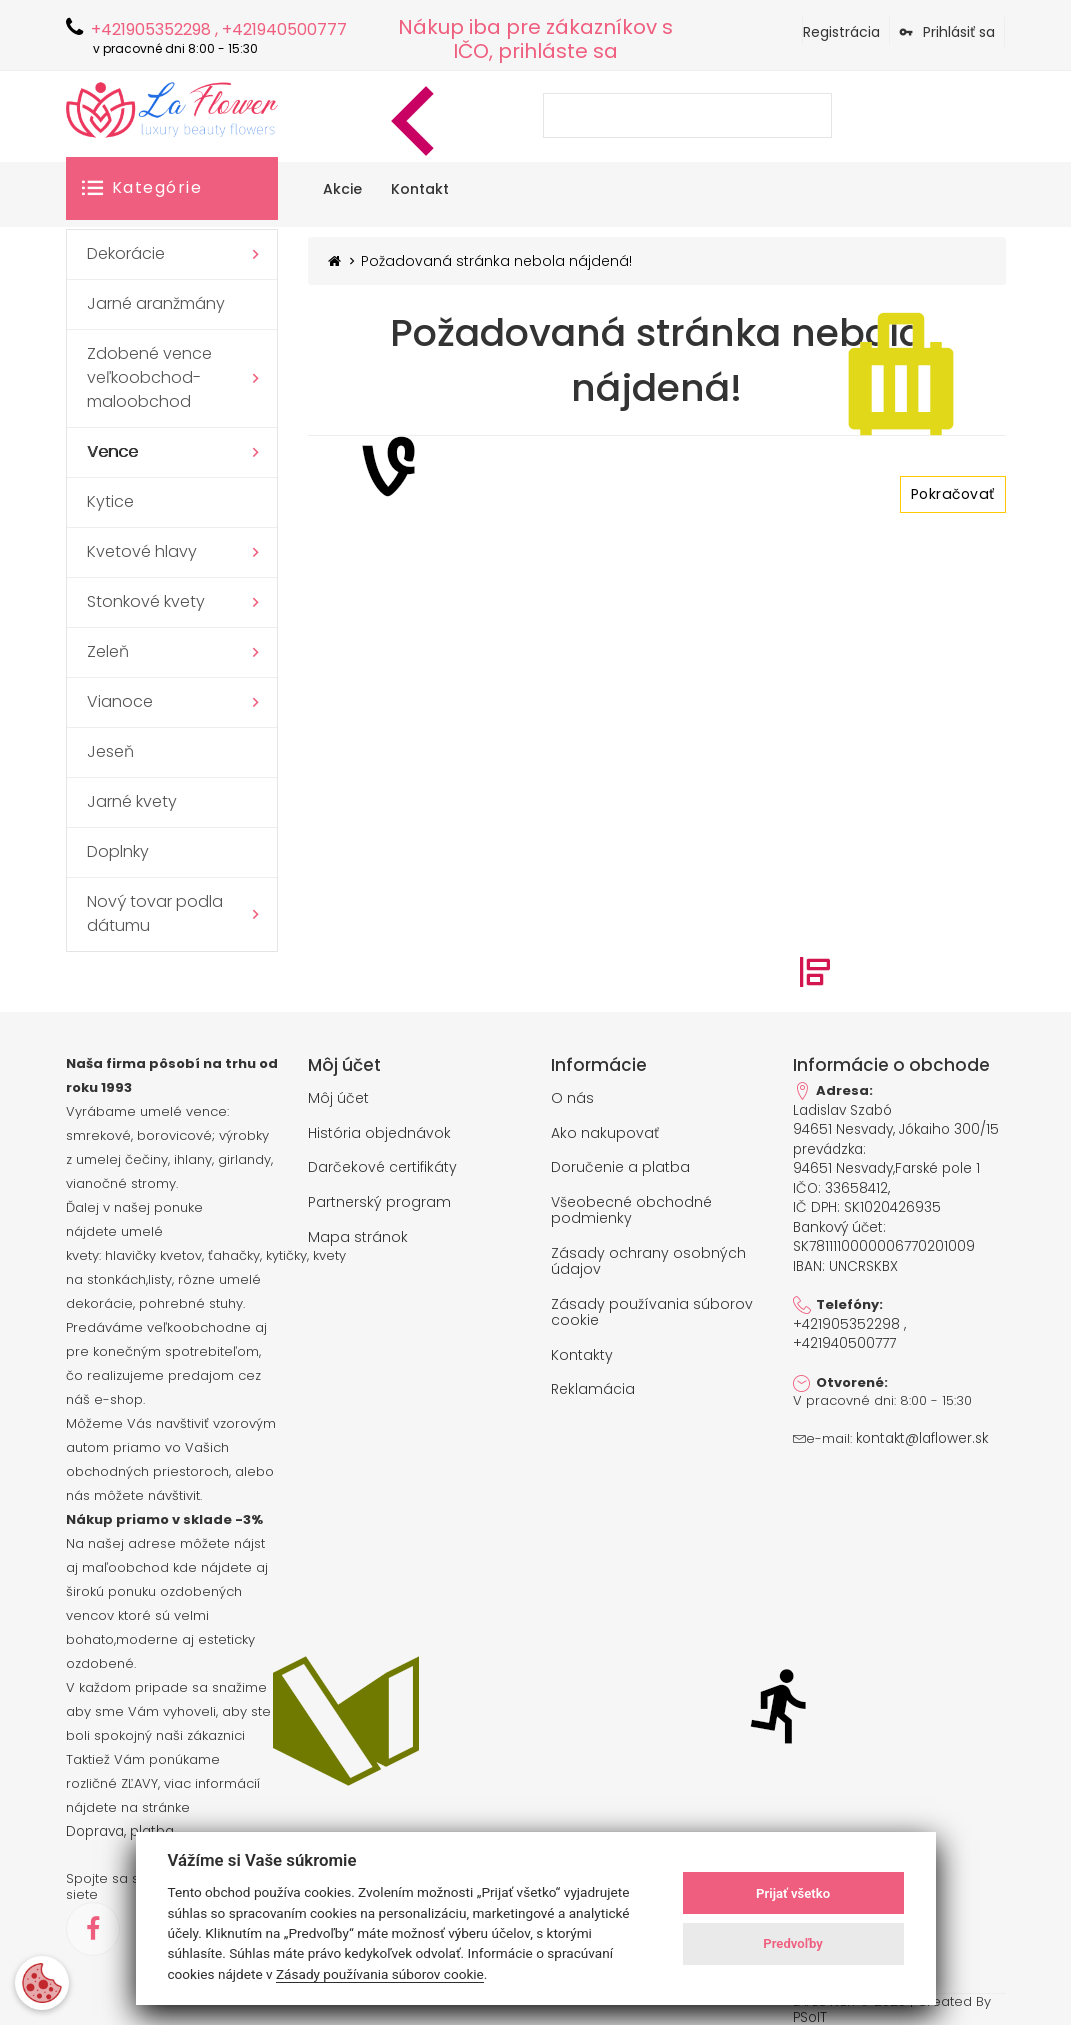 This screenshot has height=2025, width=1071. Describe the element at coordinates (815, 972) in the screenshot. I see `align selected items to the left edge` at that location.